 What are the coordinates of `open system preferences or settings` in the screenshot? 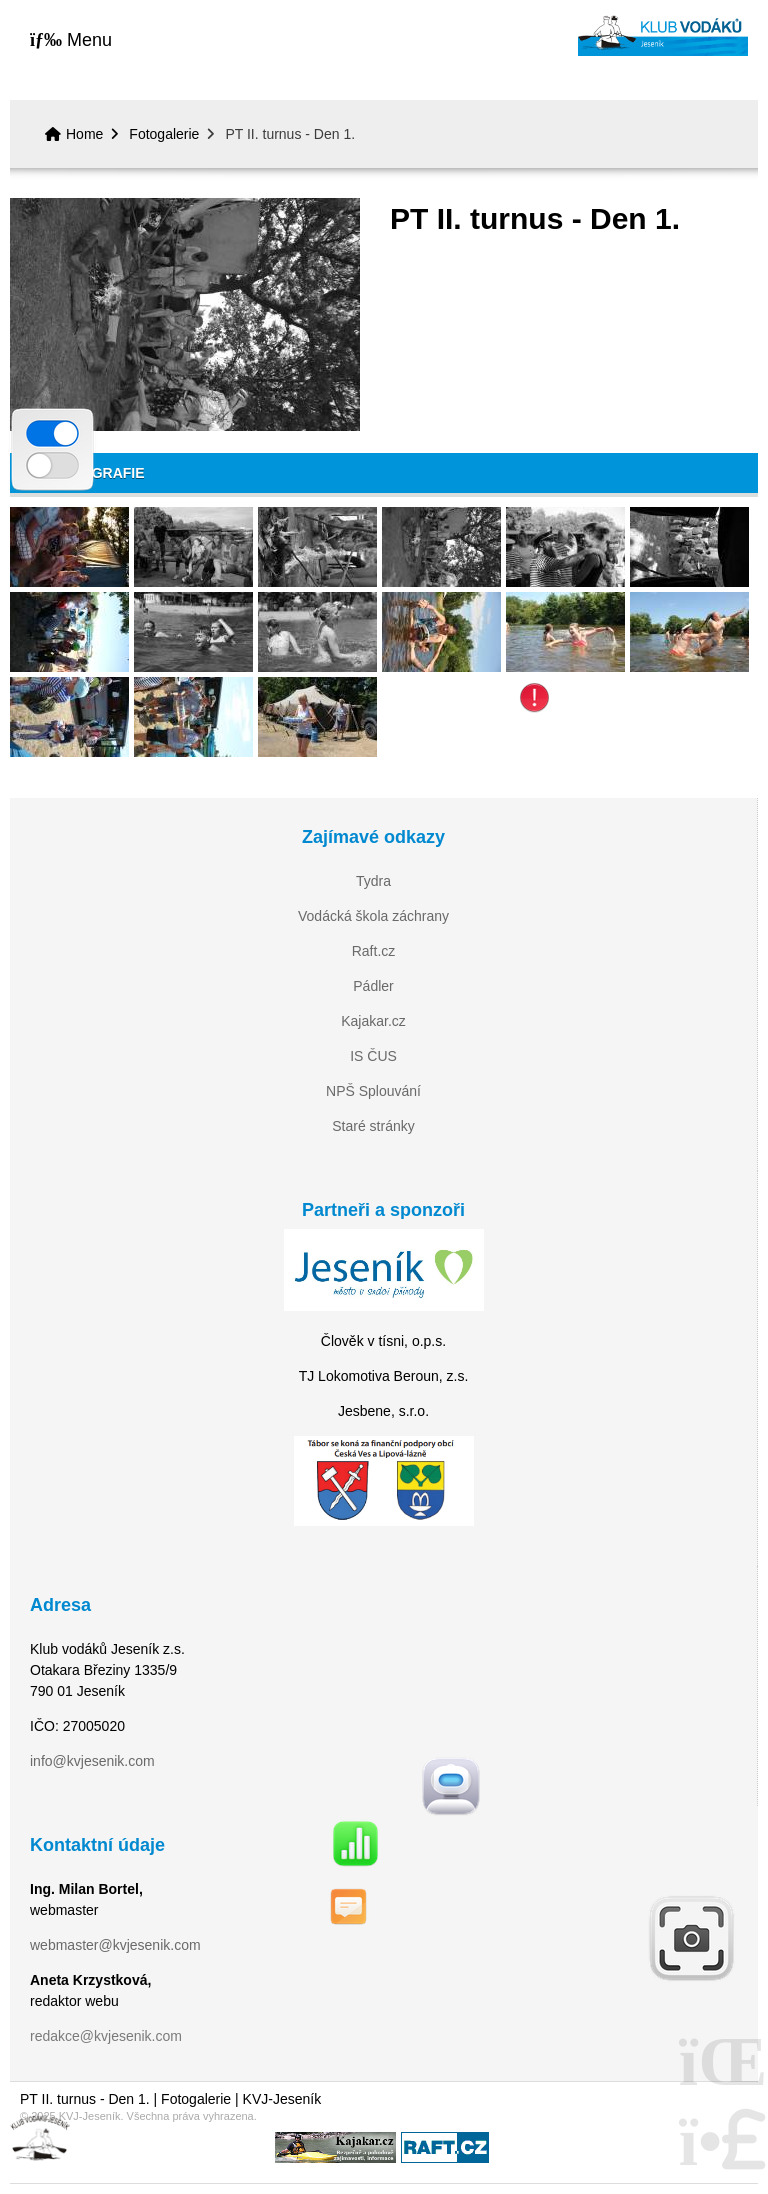 It's located at (52, 449).